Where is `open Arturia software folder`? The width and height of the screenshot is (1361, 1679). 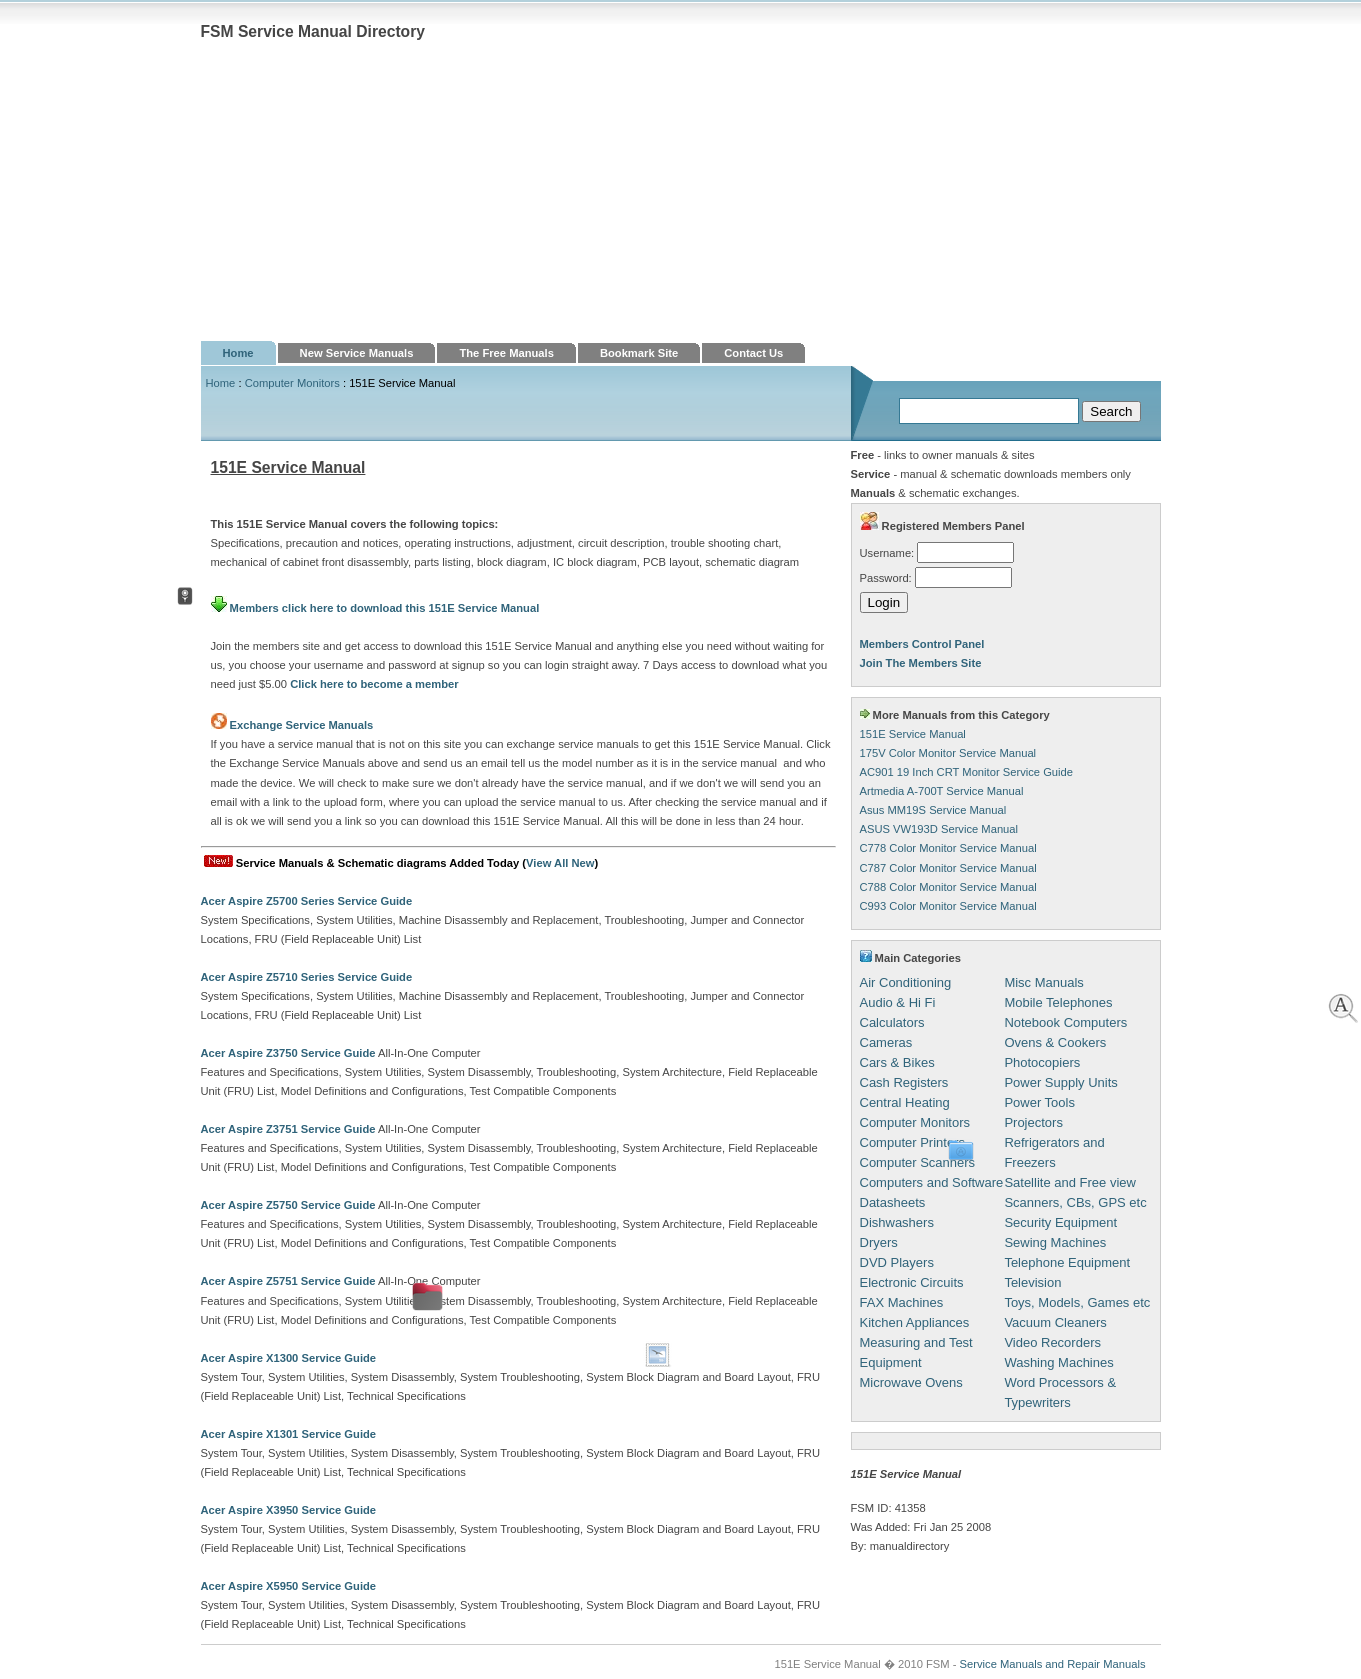
open Arturia software folder is located at coordinates (961, 1150).